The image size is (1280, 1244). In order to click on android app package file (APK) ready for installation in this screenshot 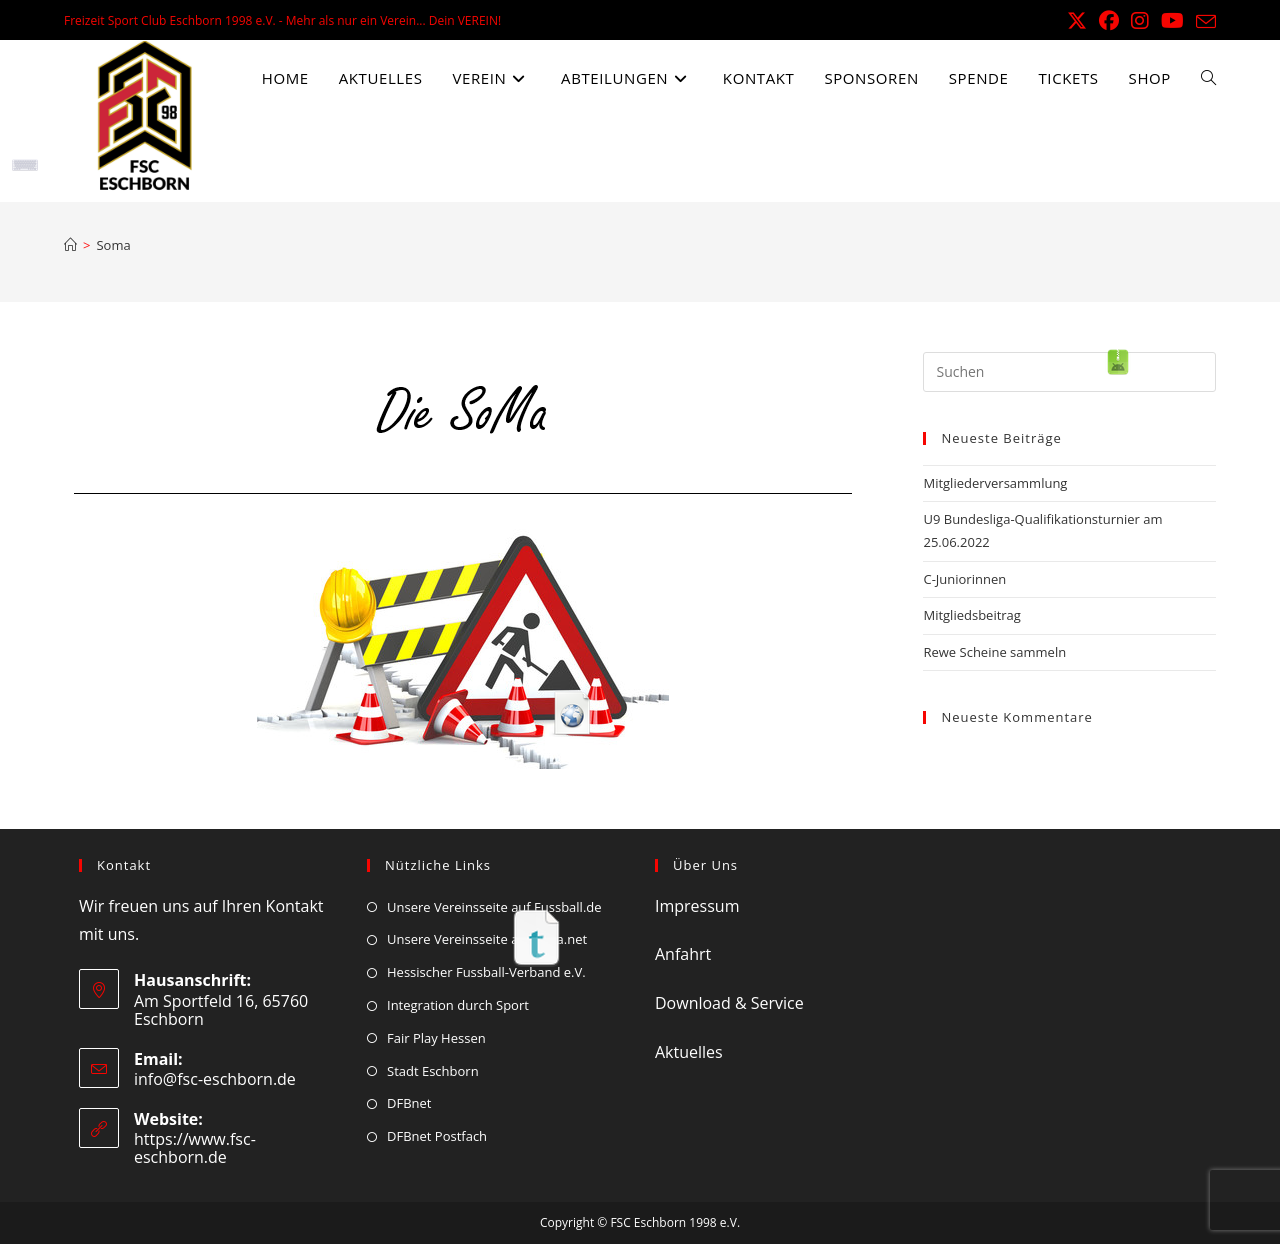, I will do `click(1118, 362)`.